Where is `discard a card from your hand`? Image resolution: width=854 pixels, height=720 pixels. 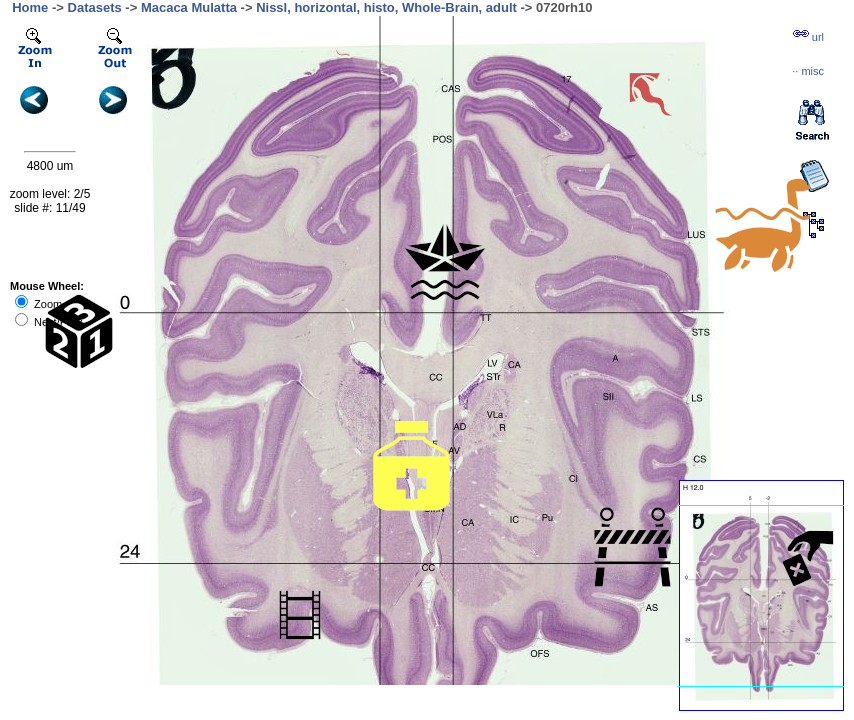
discard a card from your hand is located at coordinates (805, 558).